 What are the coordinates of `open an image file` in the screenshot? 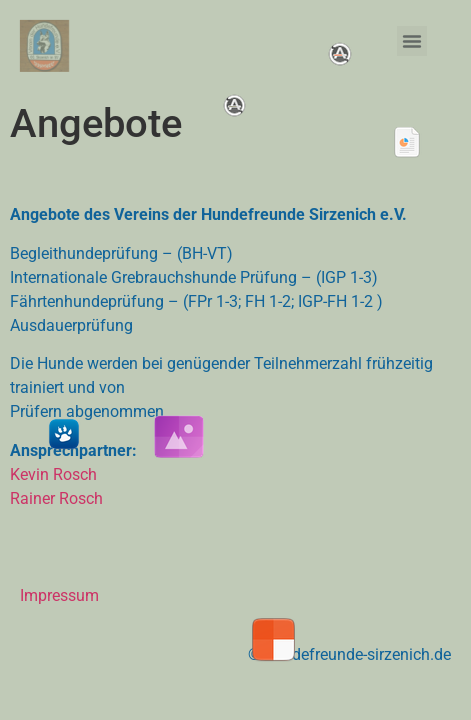 It's located at (179, 435).